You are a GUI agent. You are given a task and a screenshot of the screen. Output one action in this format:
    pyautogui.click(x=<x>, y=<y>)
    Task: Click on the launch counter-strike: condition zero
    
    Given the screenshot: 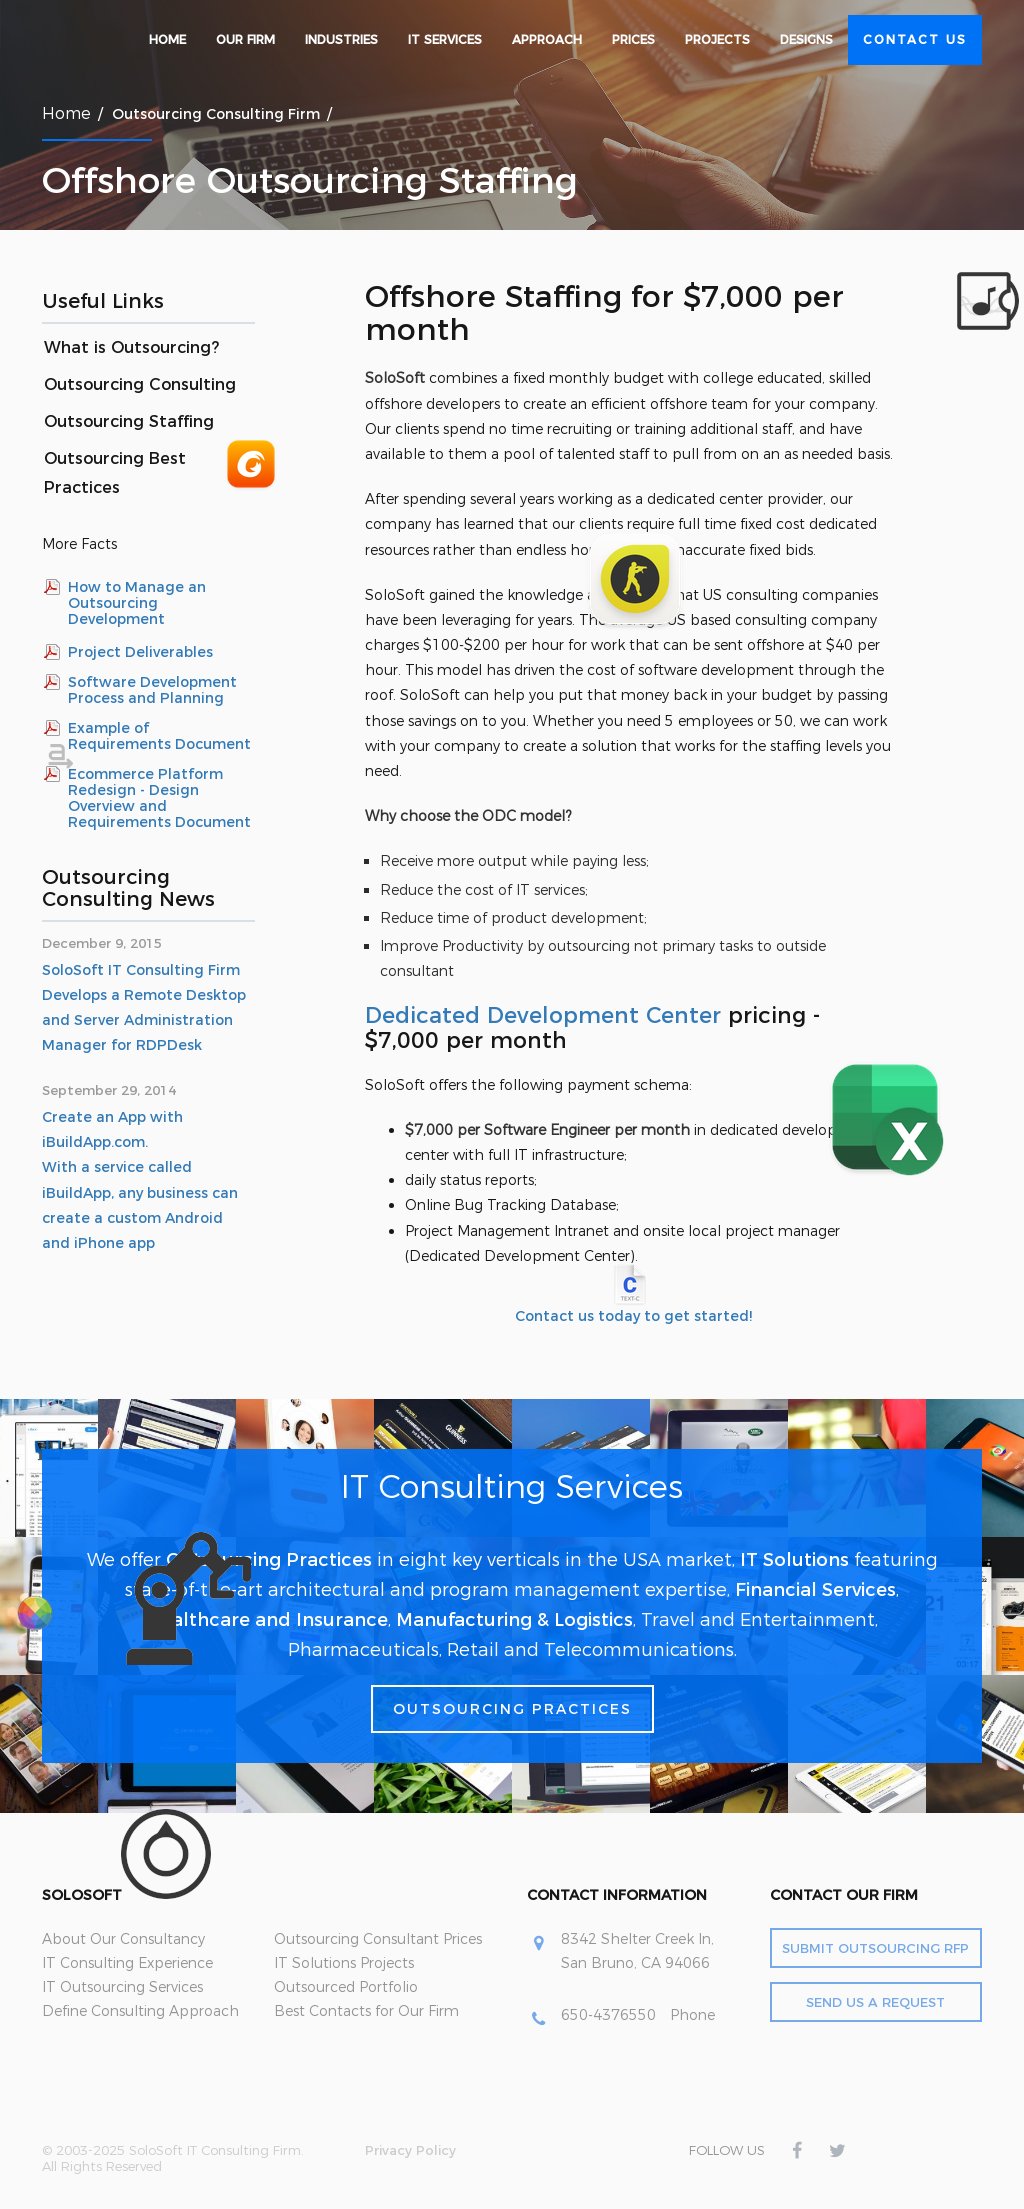 What is the action you would take?
    pyautogui.click(x=635, y=579)
    